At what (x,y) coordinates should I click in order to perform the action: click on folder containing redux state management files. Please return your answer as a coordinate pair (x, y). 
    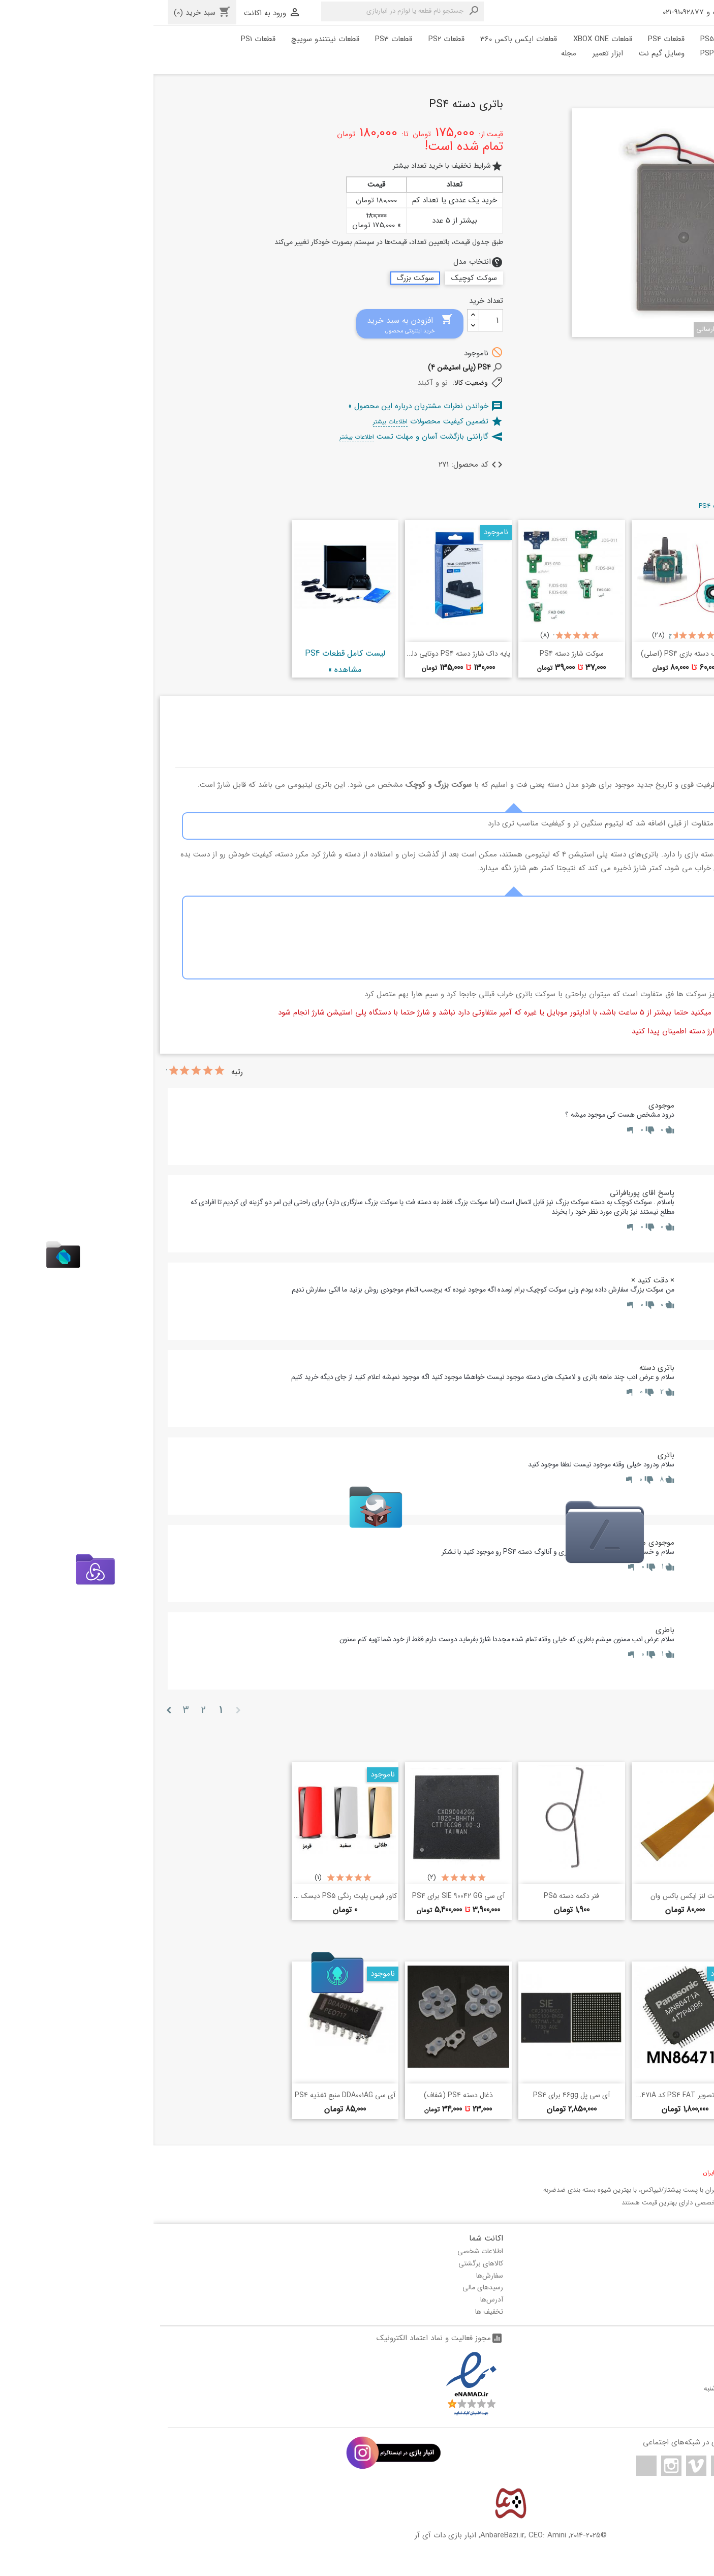
    Looking at the image, I should click on (95, 1570).